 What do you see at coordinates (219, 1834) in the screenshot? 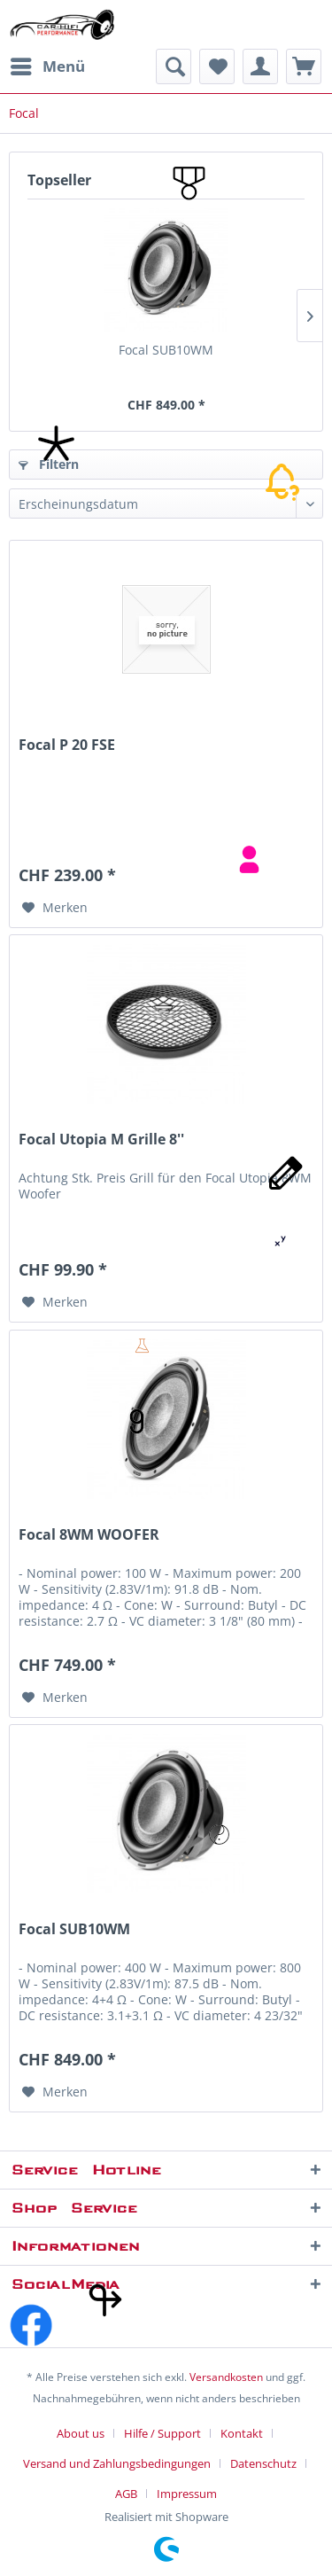
I see `toggle balance or harmony mode` at bounding box center [219, 1834].